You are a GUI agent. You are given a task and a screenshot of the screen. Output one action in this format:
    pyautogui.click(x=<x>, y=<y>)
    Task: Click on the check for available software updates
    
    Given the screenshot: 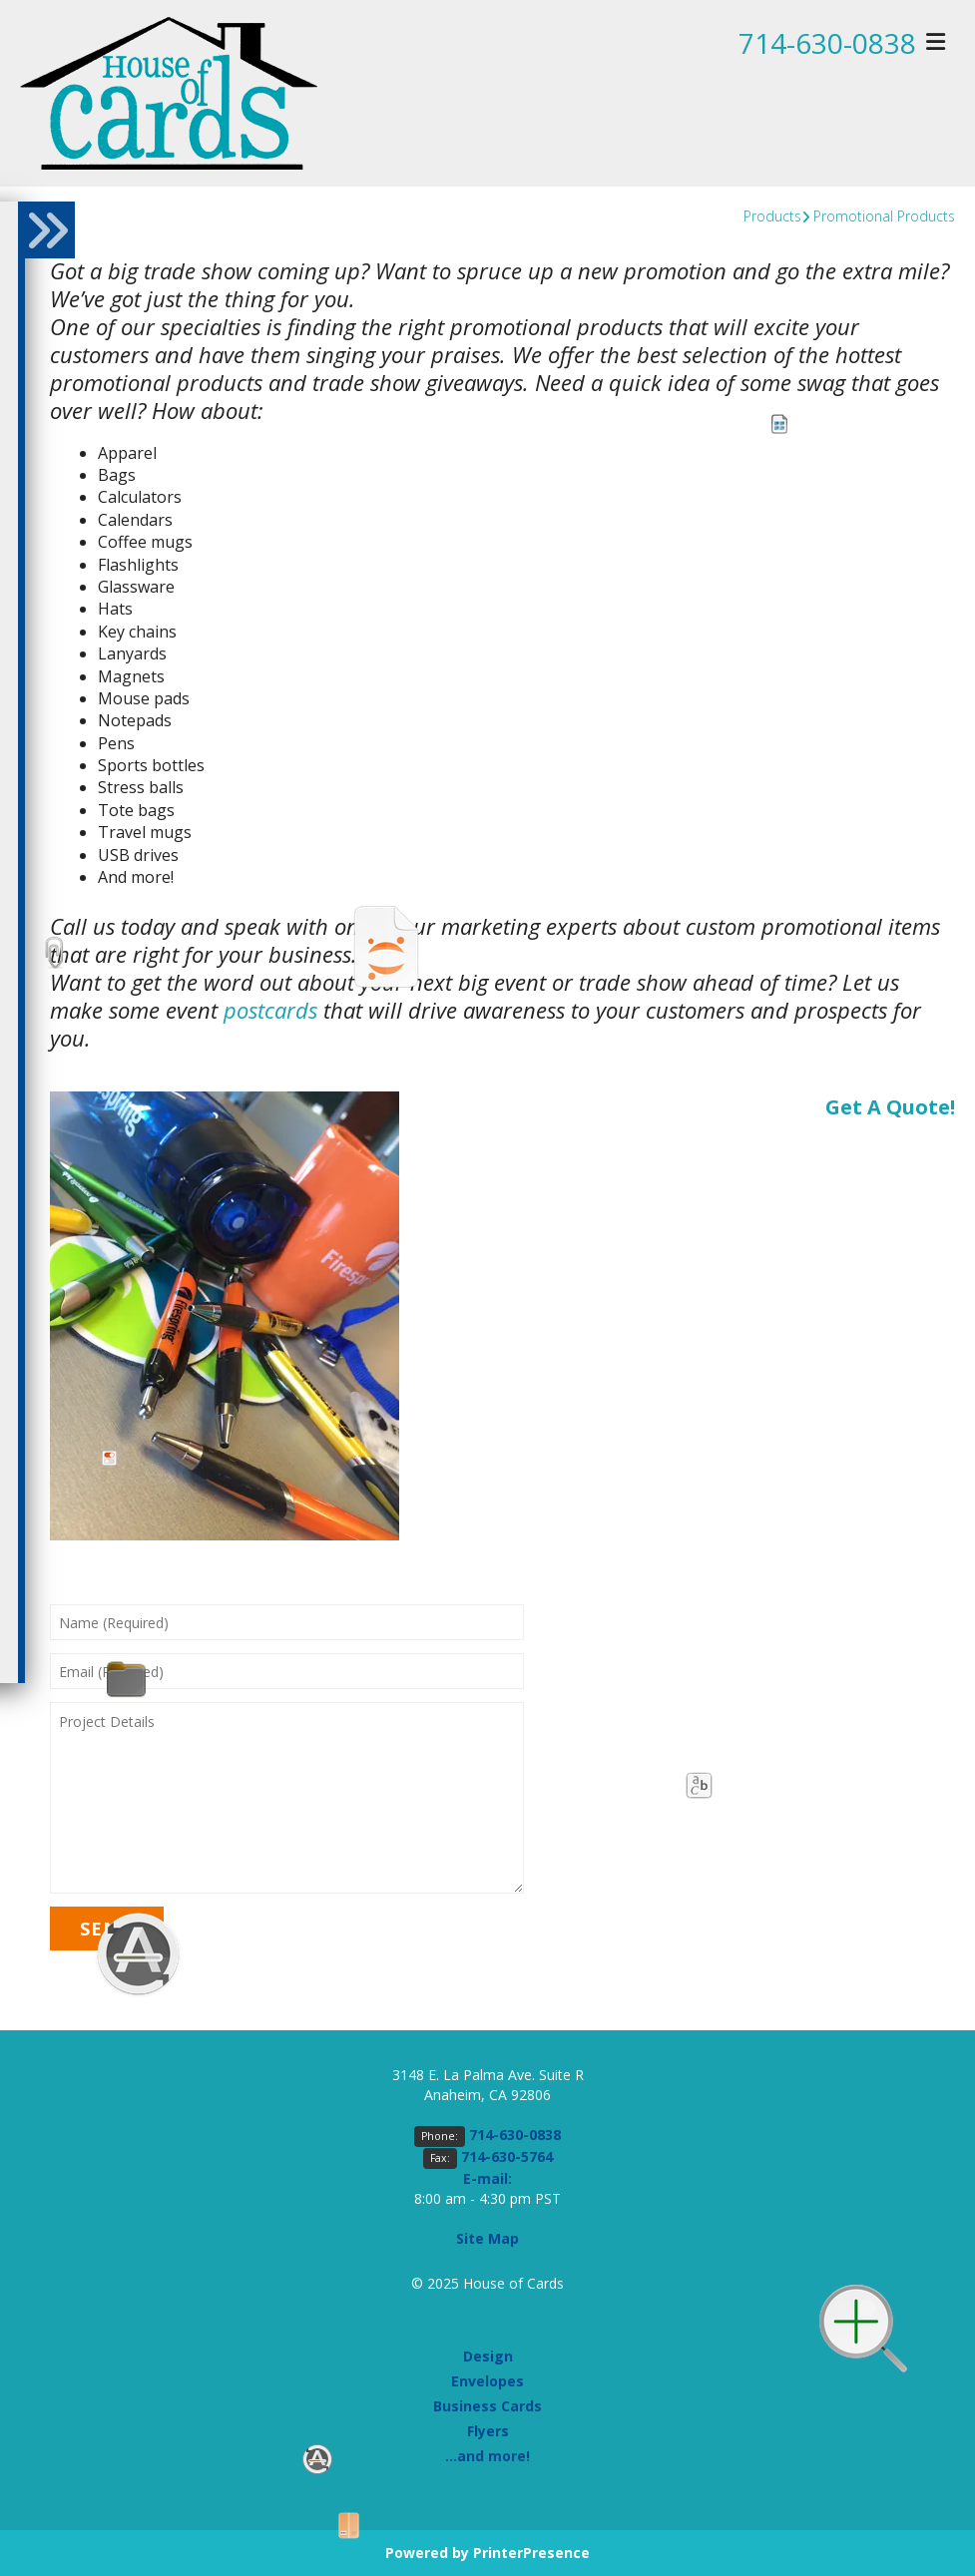 What is the action you would take?
    pyautogui.click(x=317, y=2459)
    